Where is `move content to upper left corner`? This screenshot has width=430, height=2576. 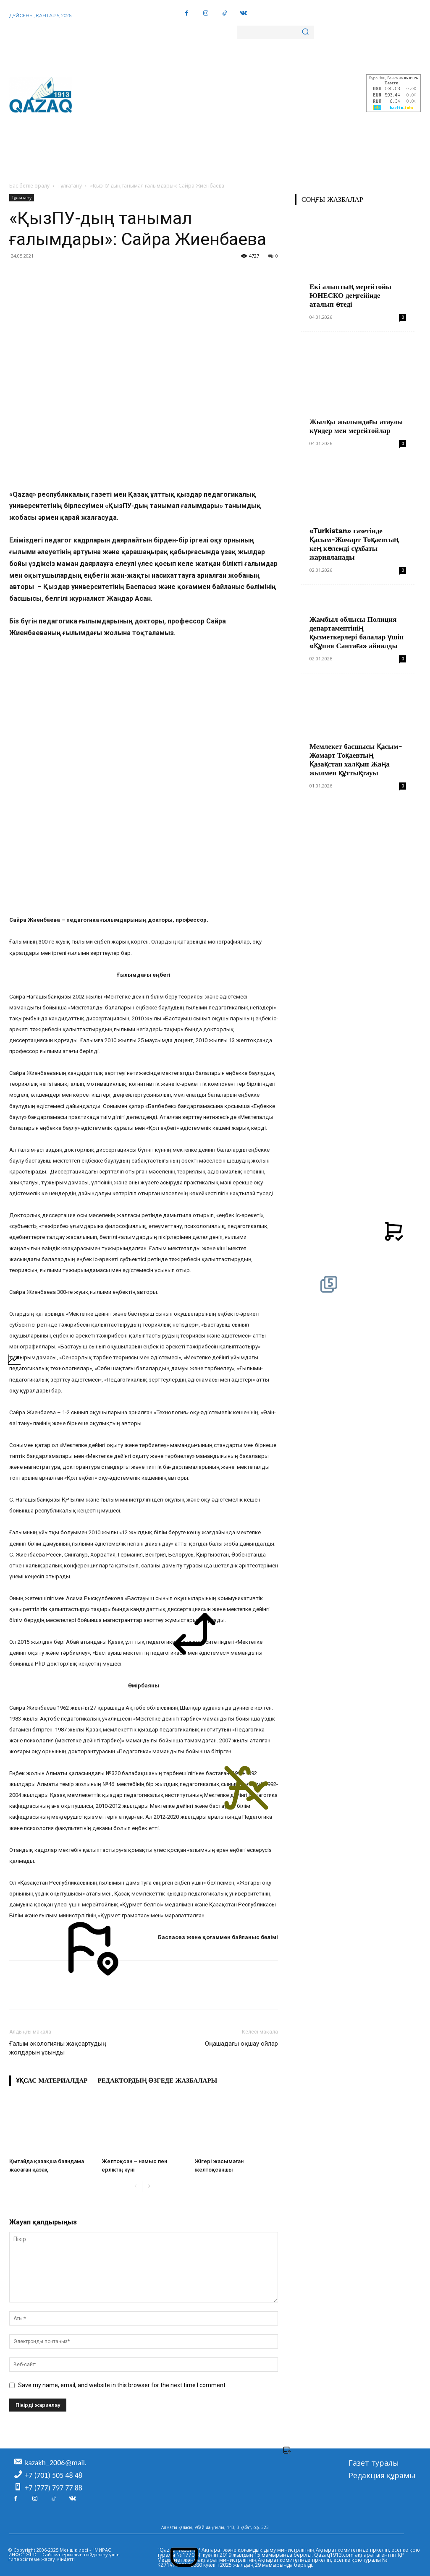
move content to upper left corner is located at coordinates (194, 1634).